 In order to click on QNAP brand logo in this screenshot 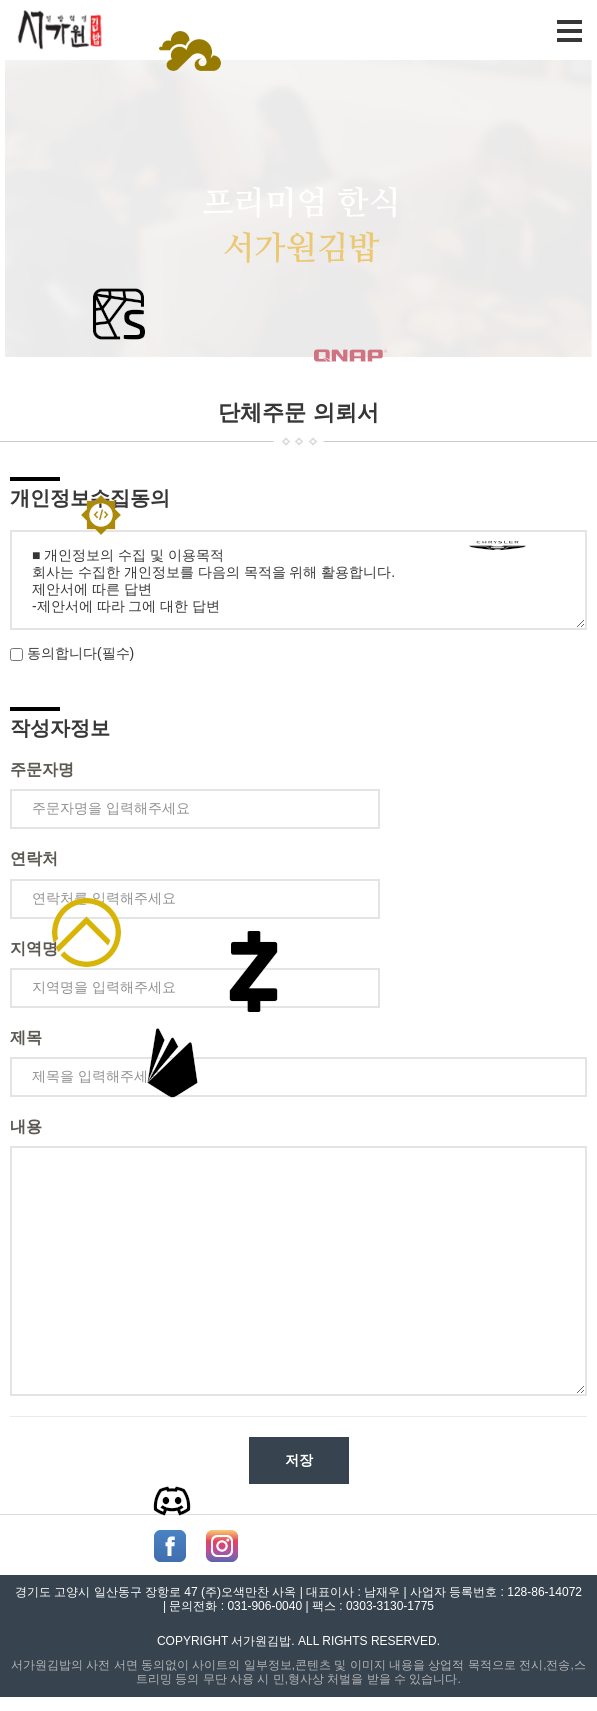, I will do `click(350, 355)`.